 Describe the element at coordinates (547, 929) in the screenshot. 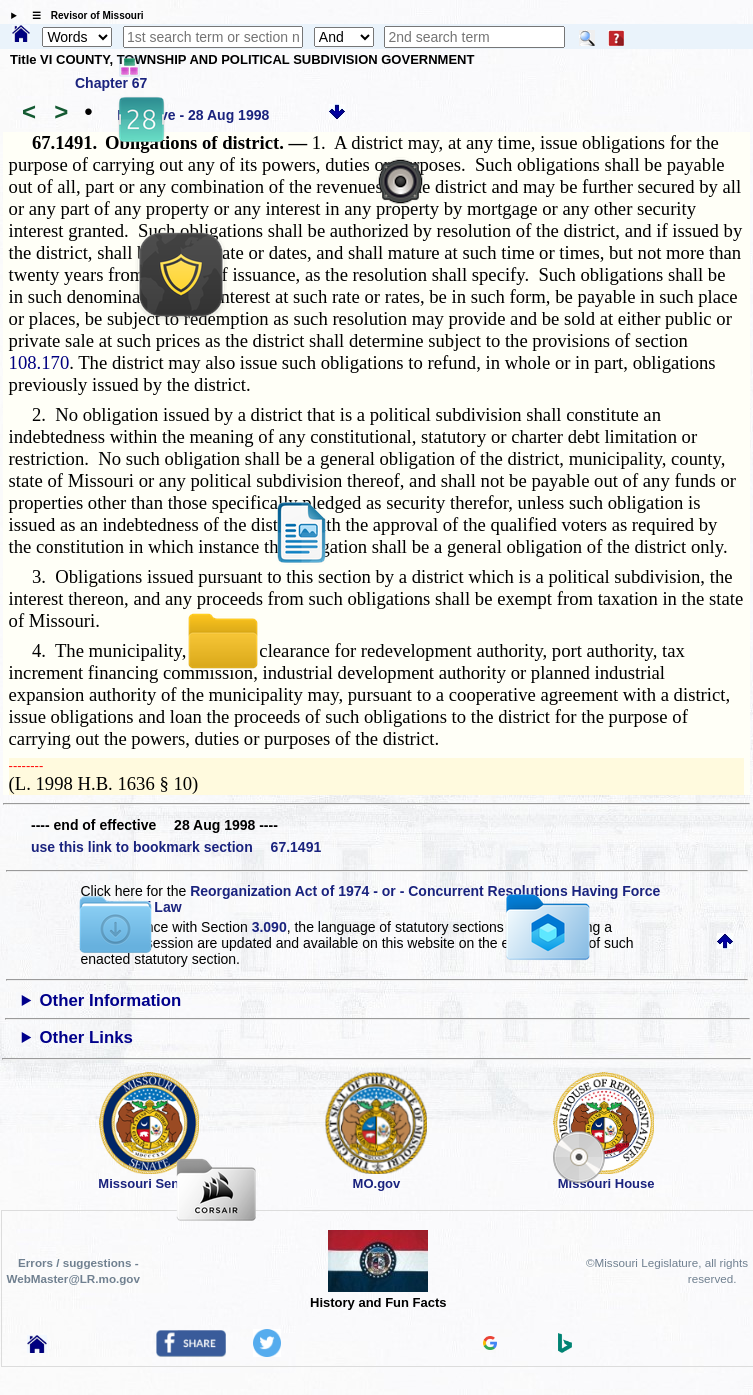

I see `open folder containing microsoft dynamics 365 remote assist files` at that location.